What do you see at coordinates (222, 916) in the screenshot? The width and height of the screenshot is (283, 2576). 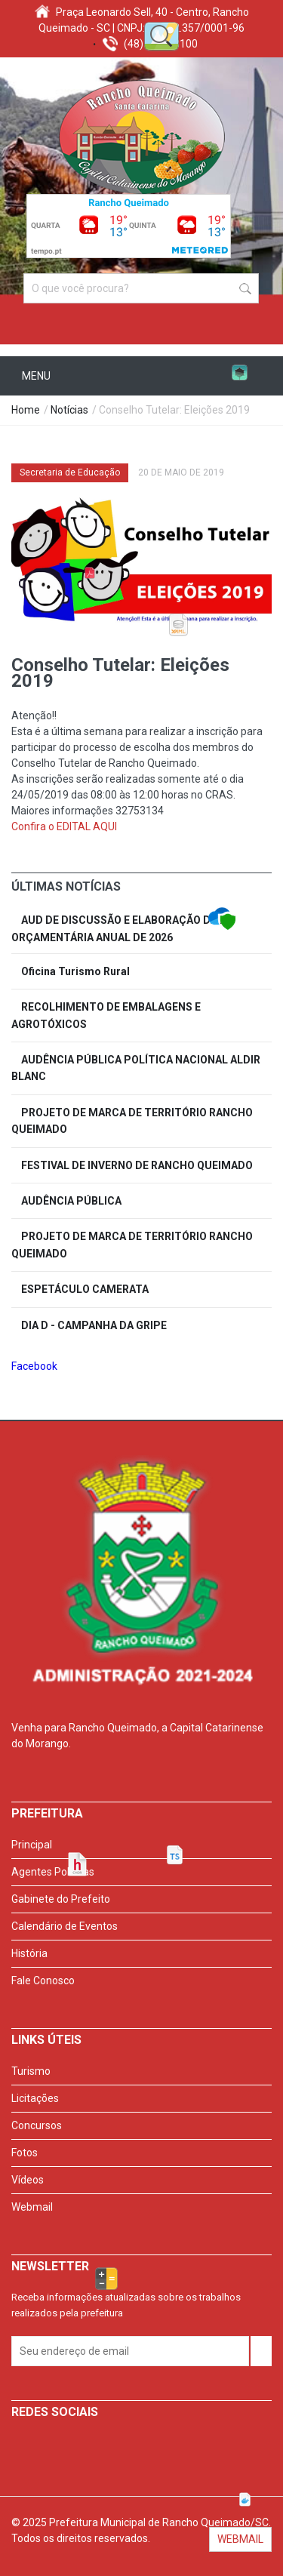 I see `OneDrive file protected by cloud security` at bounding box center [222, 916].